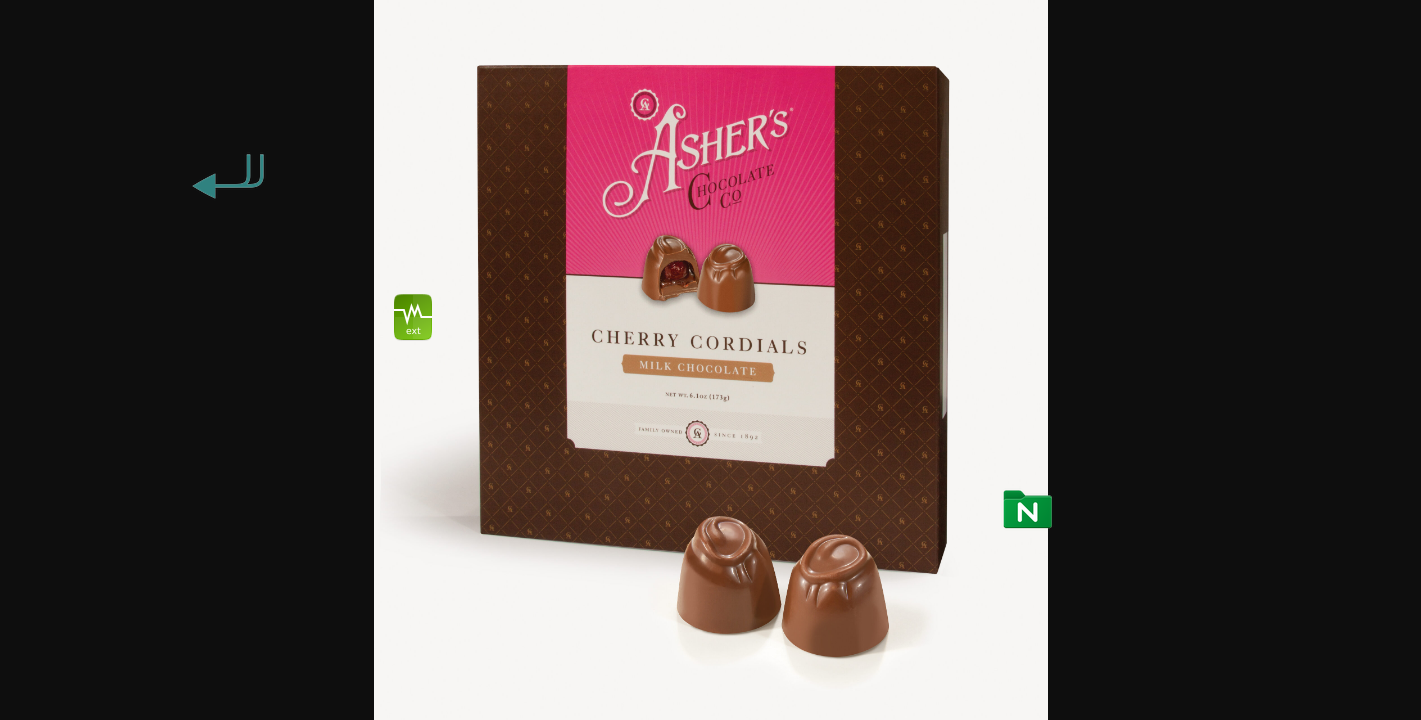 The image size is (1421, 720). I want to click on open nginx configuration files folder, so click(1027, 510).